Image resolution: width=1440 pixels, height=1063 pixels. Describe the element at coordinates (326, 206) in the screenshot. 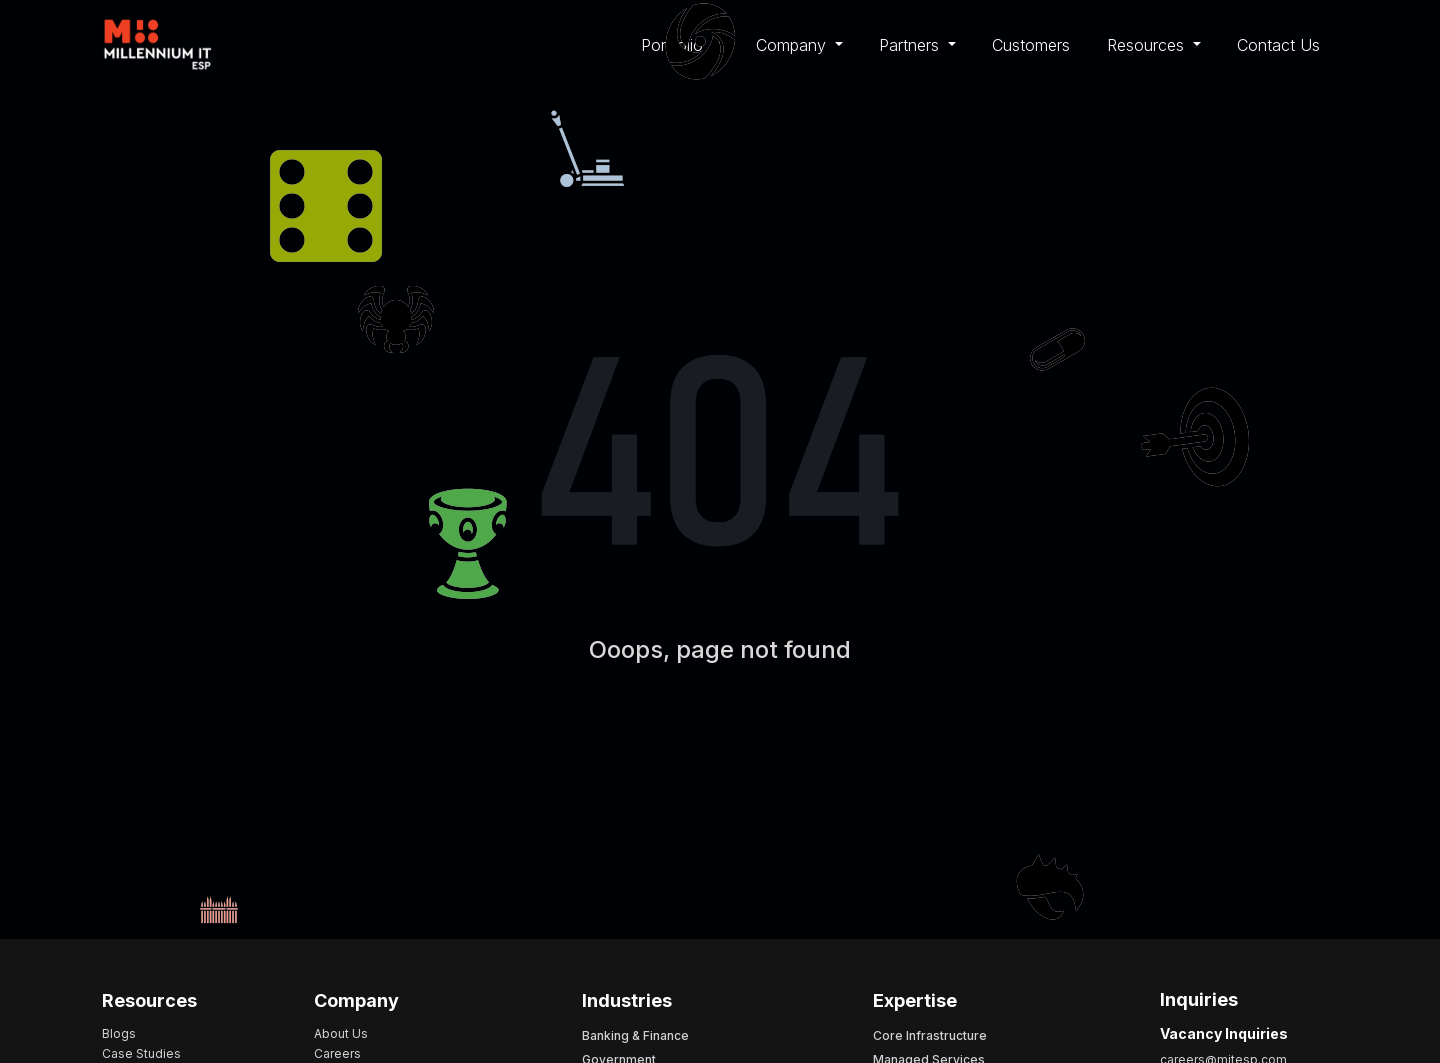

I see `roll the dice in a game` at that location.